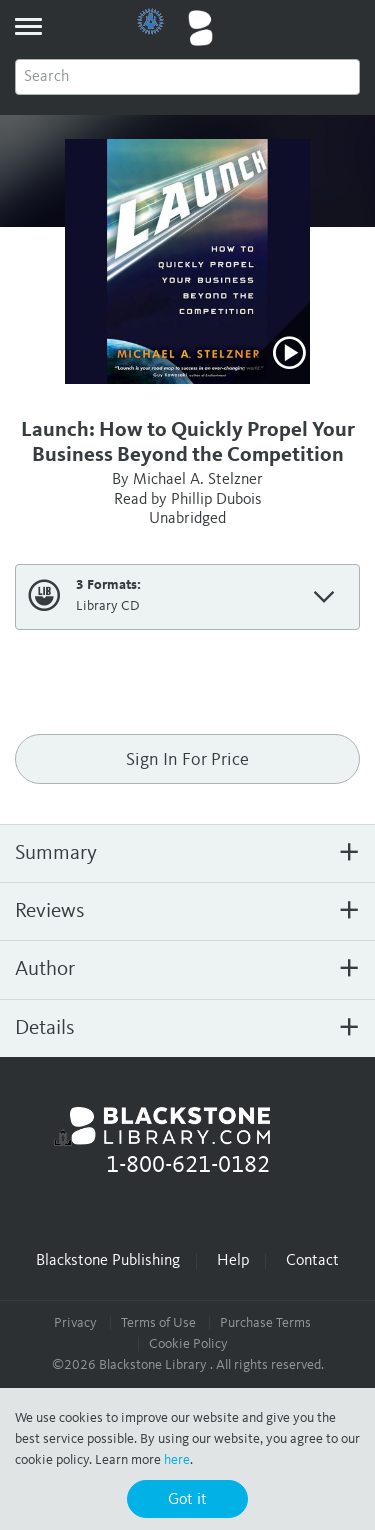 This screenshot has width=375, height=1530. Describe the element at coordinates (63, 1137) in the screenshot. I see `launch or deploy an application` at that location.